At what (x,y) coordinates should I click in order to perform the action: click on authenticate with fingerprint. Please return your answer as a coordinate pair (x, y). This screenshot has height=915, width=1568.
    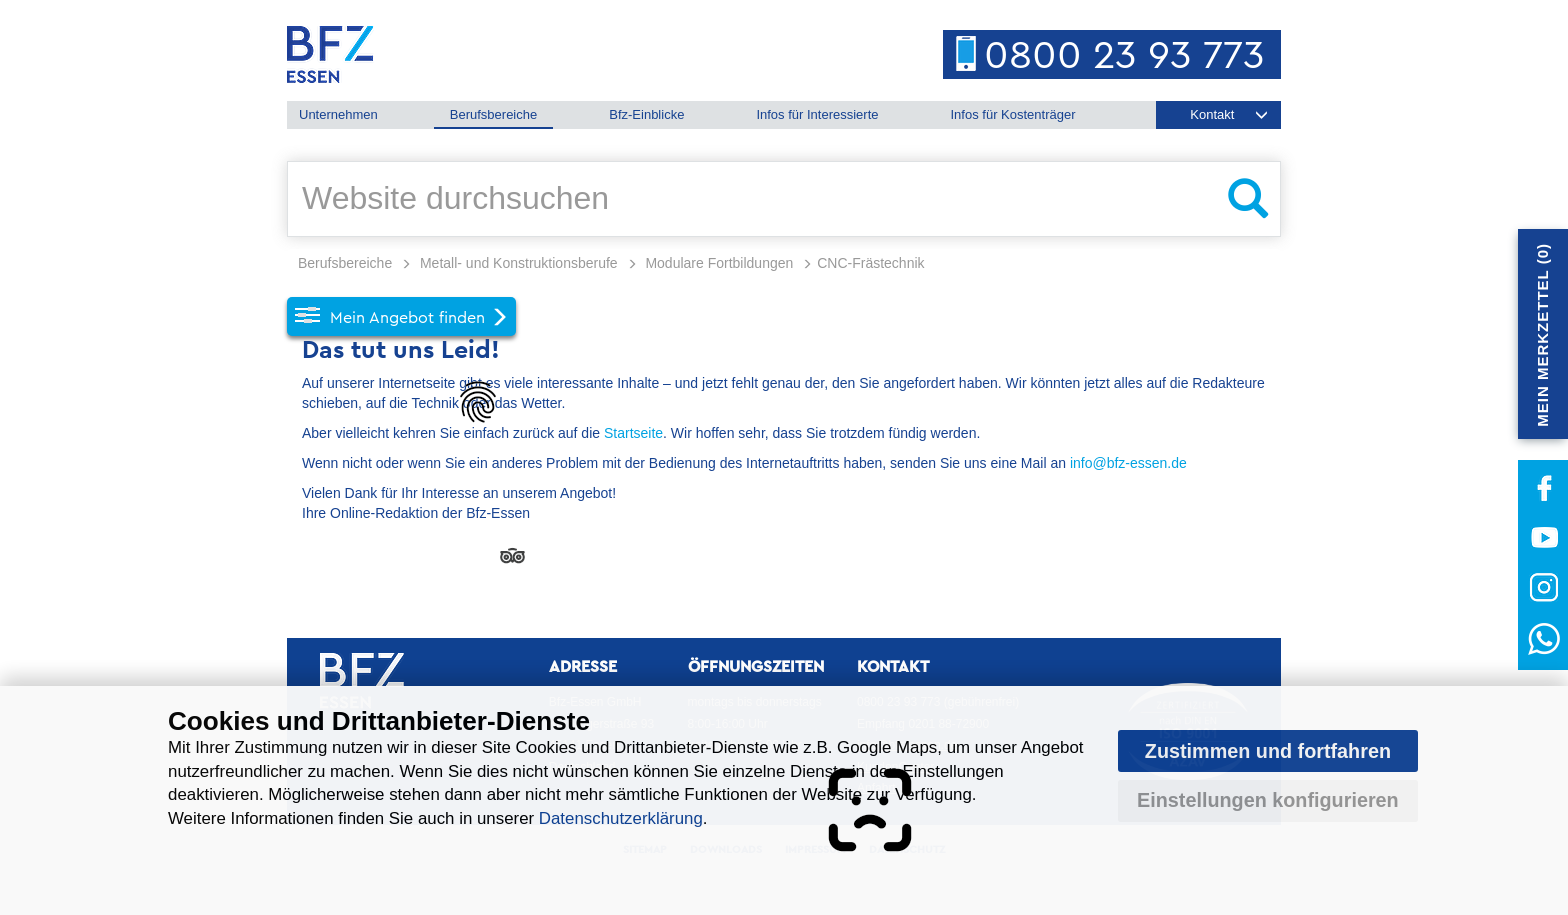
    Looking at the image, I should click on (478, 402).